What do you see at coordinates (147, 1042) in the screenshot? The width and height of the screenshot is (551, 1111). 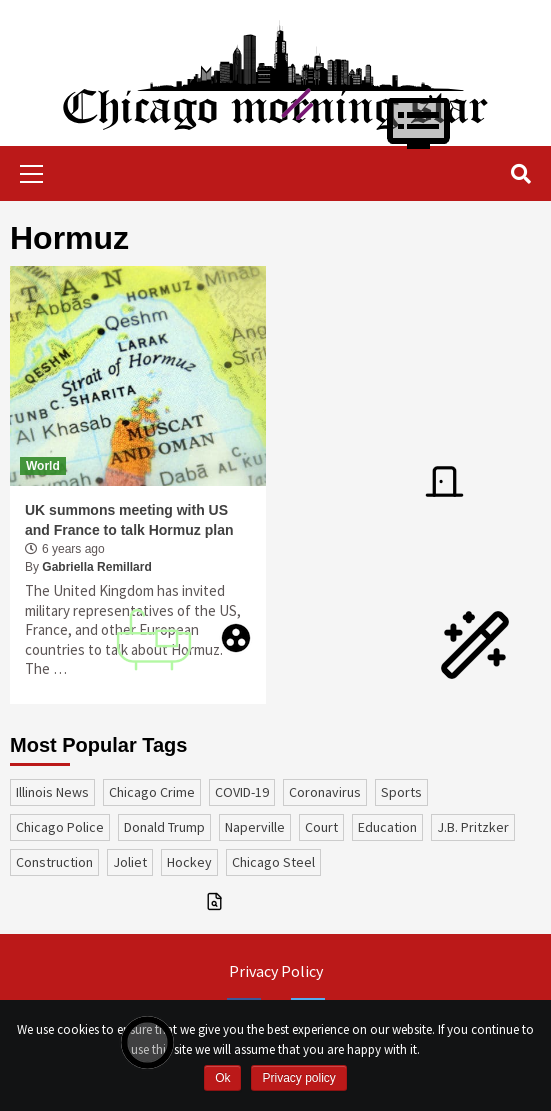 I see `indicates recording is available or ready` at bounding box center [147, 1042].